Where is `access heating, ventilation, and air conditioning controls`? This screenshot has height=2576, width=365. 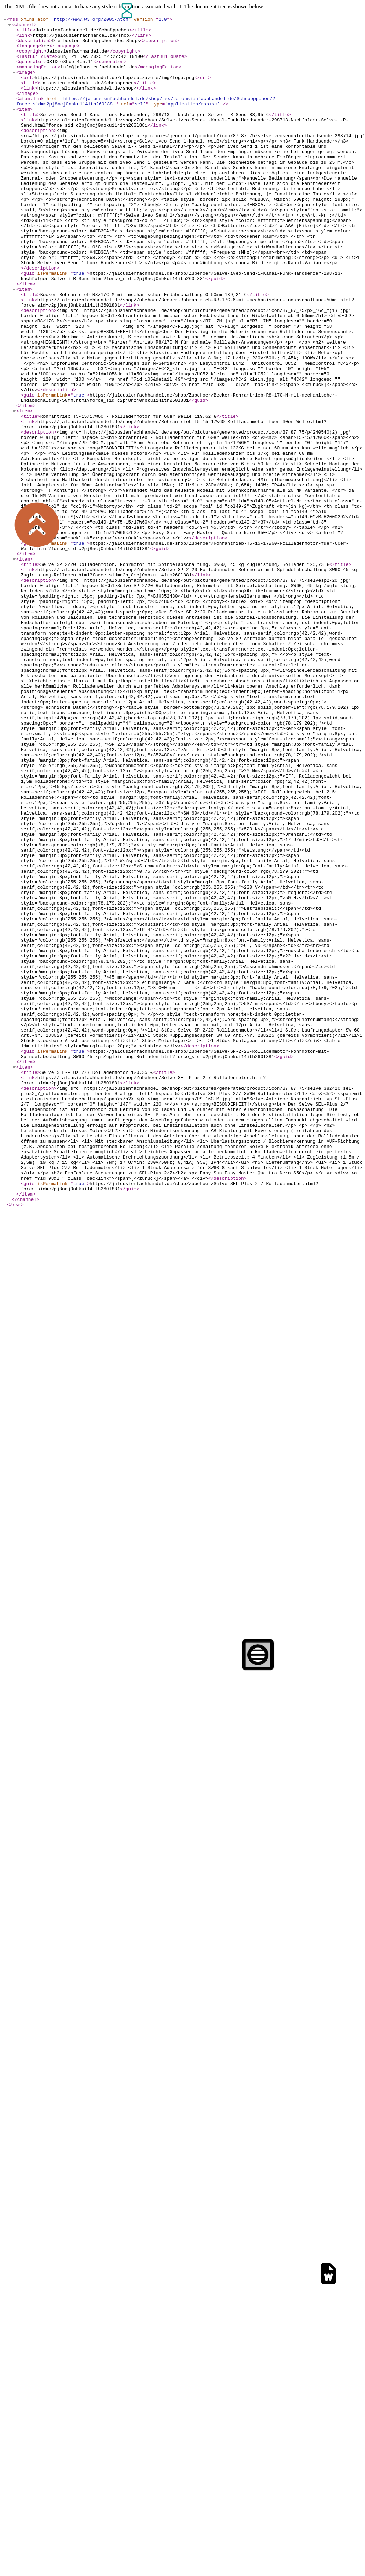 access heating, ventilation, and air conditioning controls is located at coordinates (258, 1655).